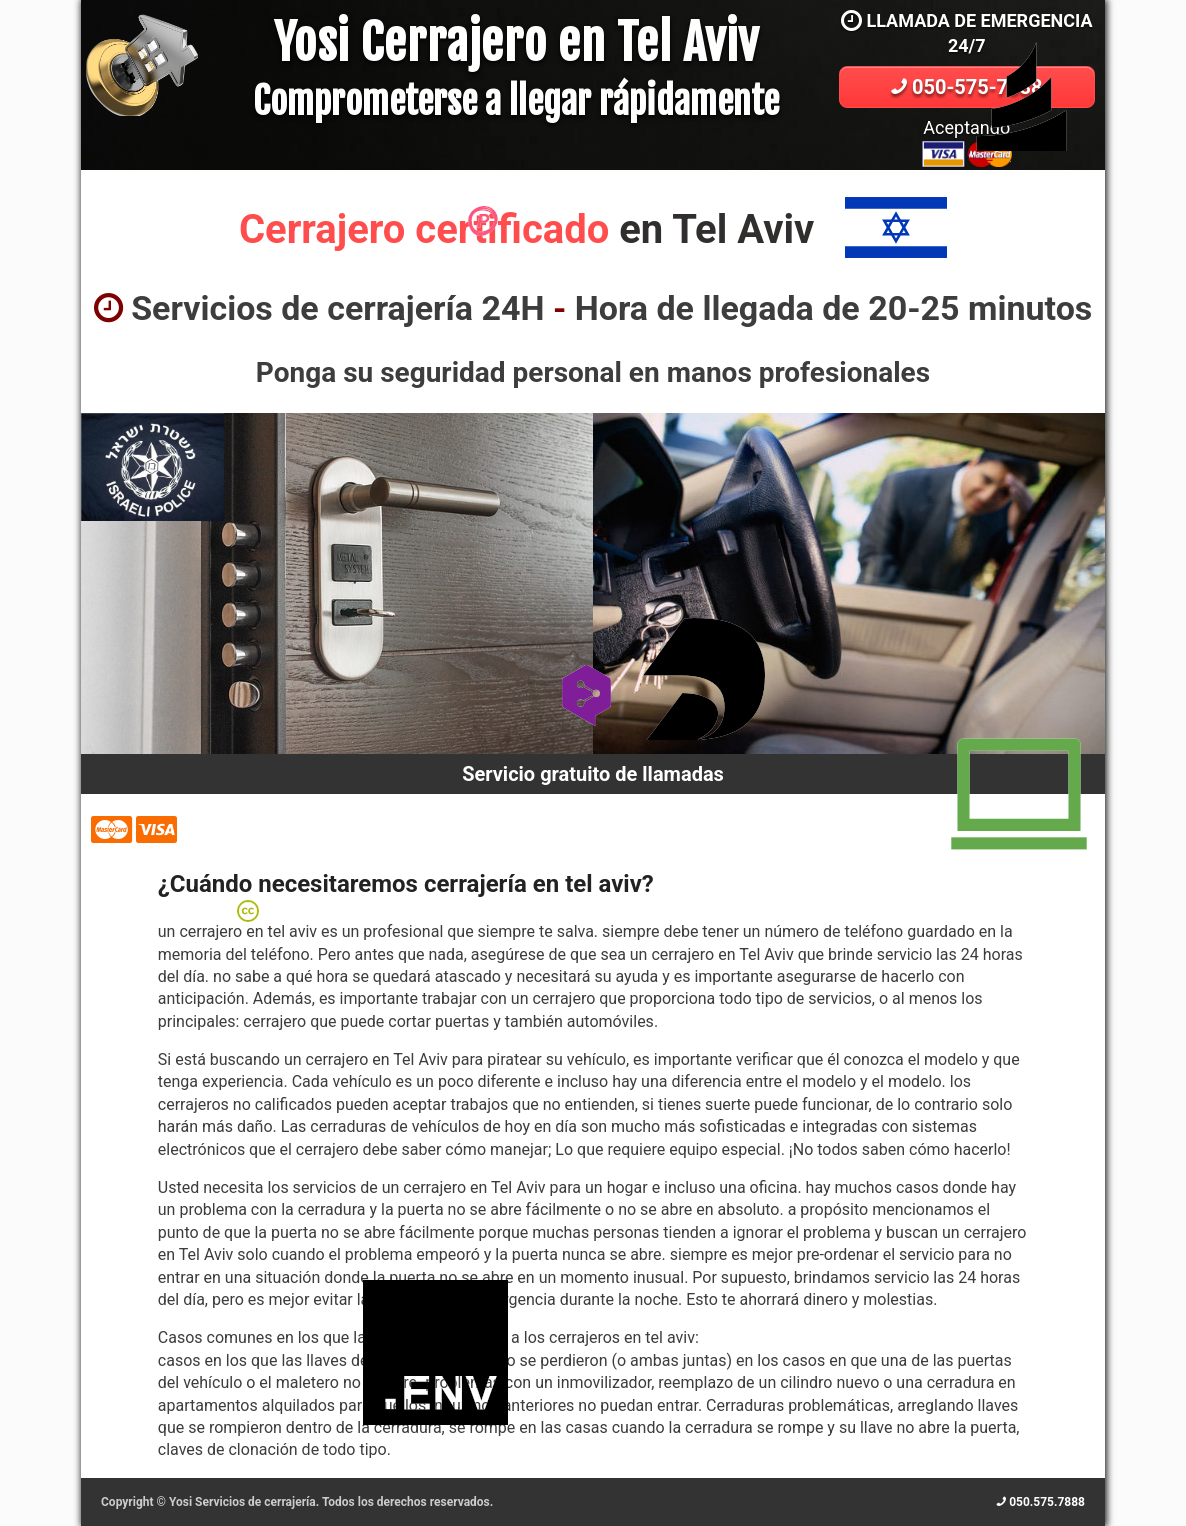 This screenshot has width=1186, height=1526. Describe the element at coordinates (483, 221) in the screenshot. I see `open Paperspace cloud computing platform` at that location.